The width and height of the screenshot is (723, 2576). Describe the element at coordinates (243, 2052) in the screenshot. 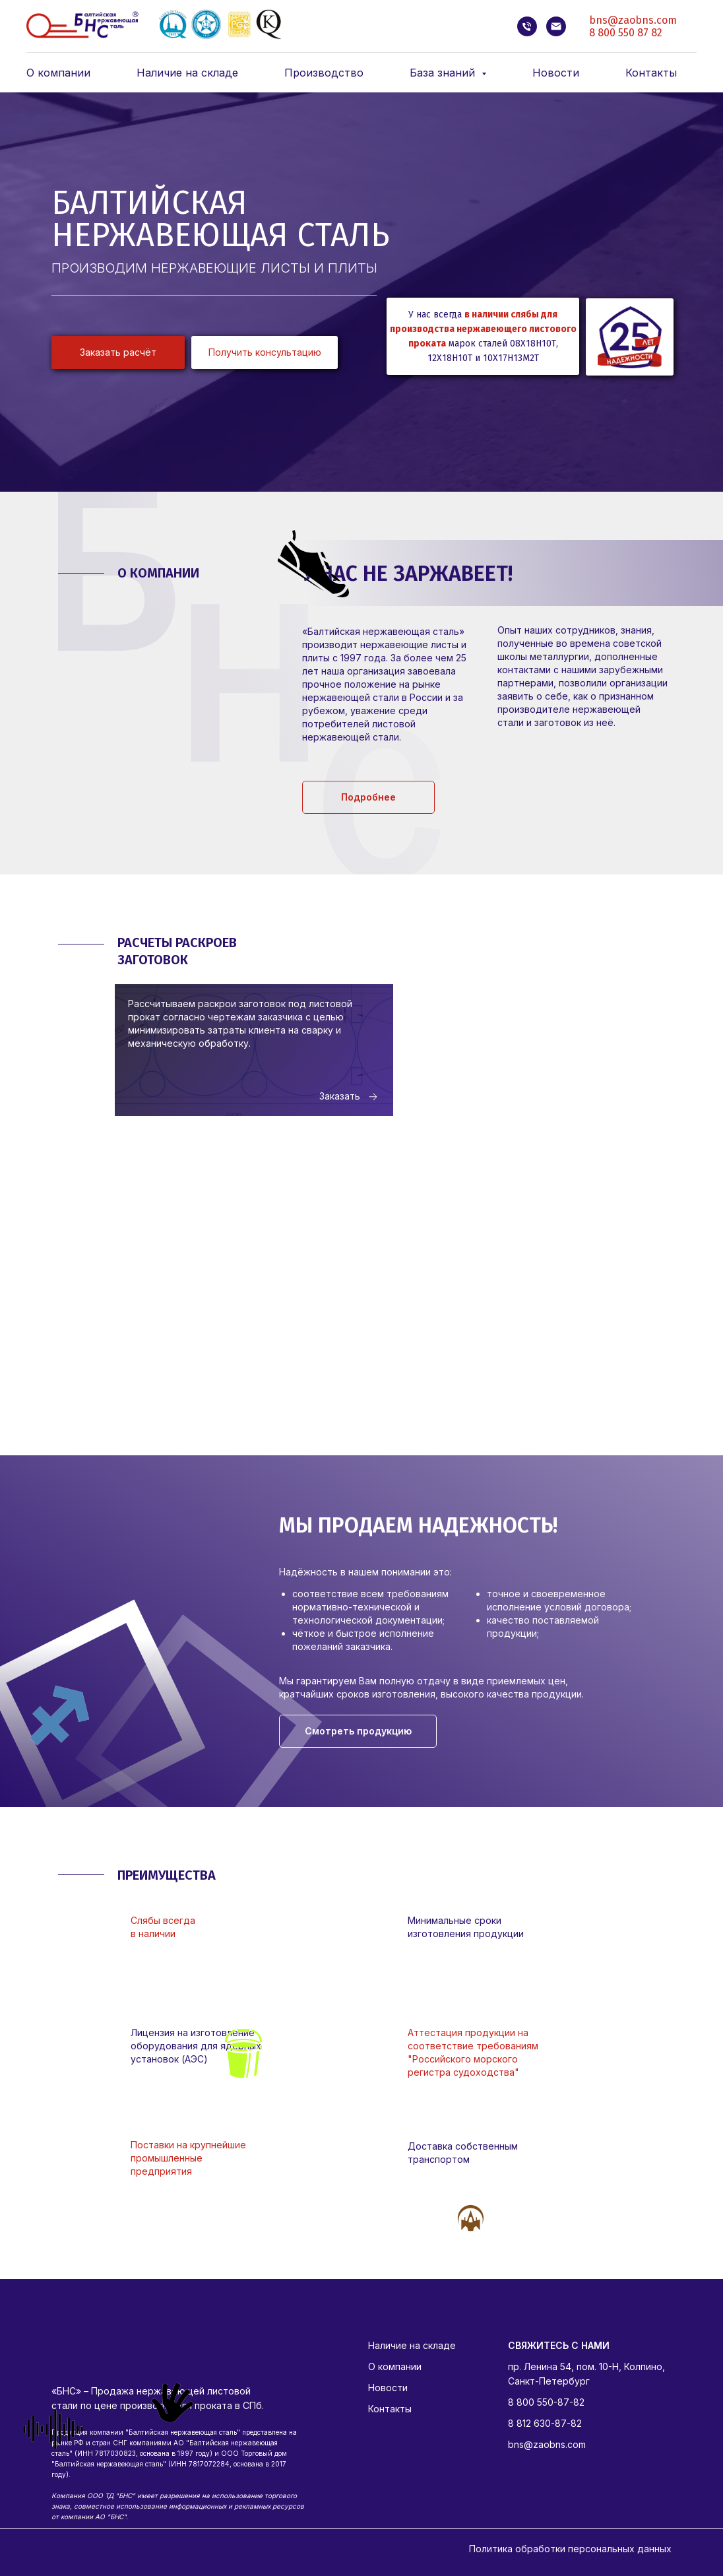

I see `empty inventory slot or container` at that location.